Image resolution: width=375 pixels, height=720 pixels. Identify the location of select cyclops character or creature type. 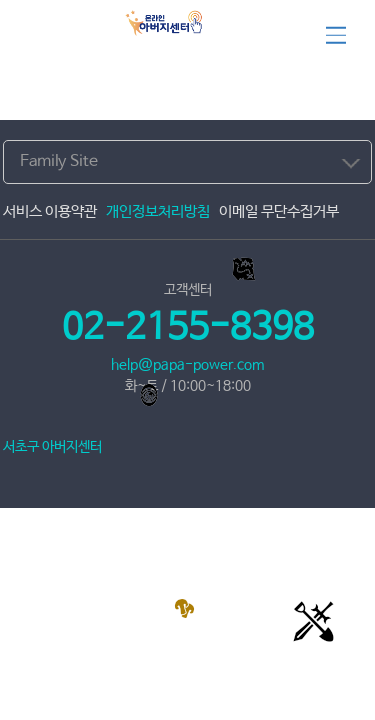
(149, 395).